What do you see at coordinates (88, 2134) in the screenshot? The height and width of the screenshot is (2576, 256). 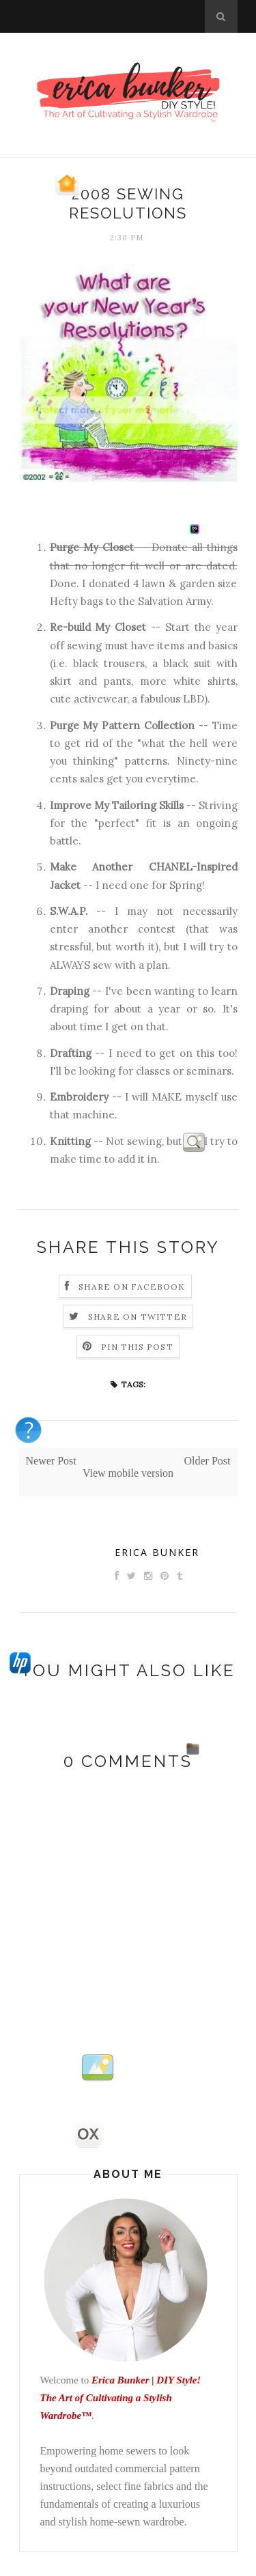 I see `launch the OX app` at bounding box center [88, 2134].